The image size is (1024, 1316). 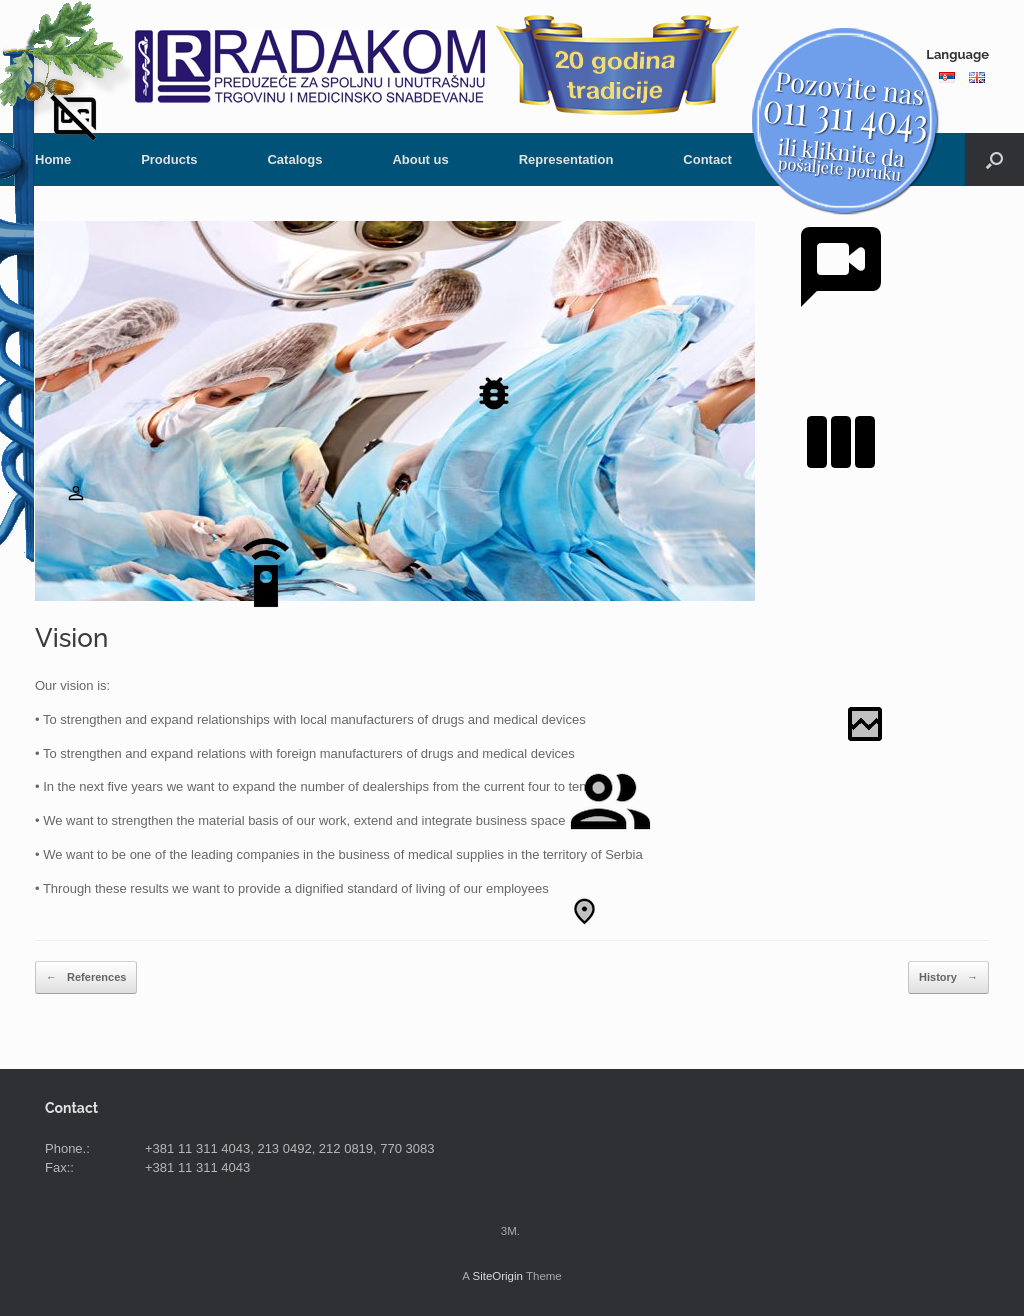 I want to click on closed captions are disabled, so click(x=75, y=116).